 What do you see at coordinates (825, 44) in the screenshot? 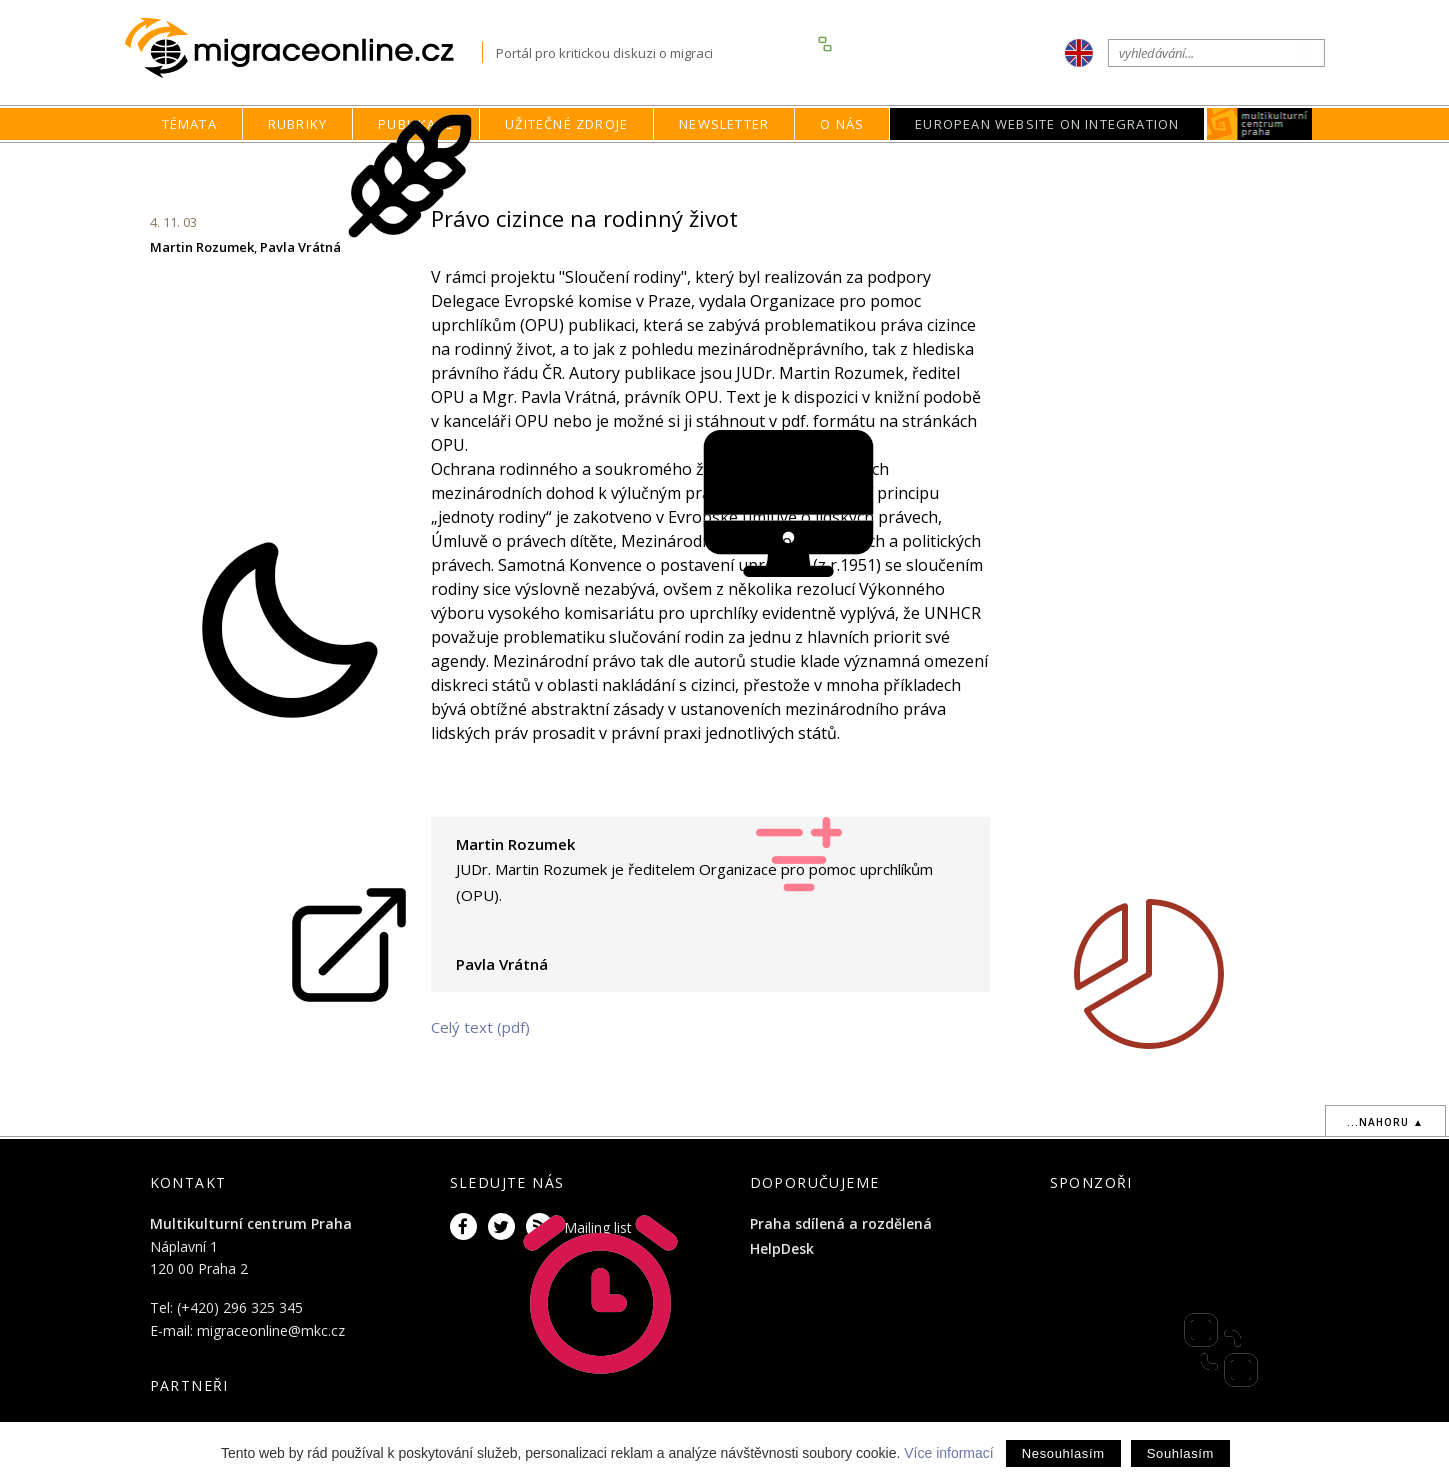
I see `ungroup selected objects` at bounding box center [825, 44].